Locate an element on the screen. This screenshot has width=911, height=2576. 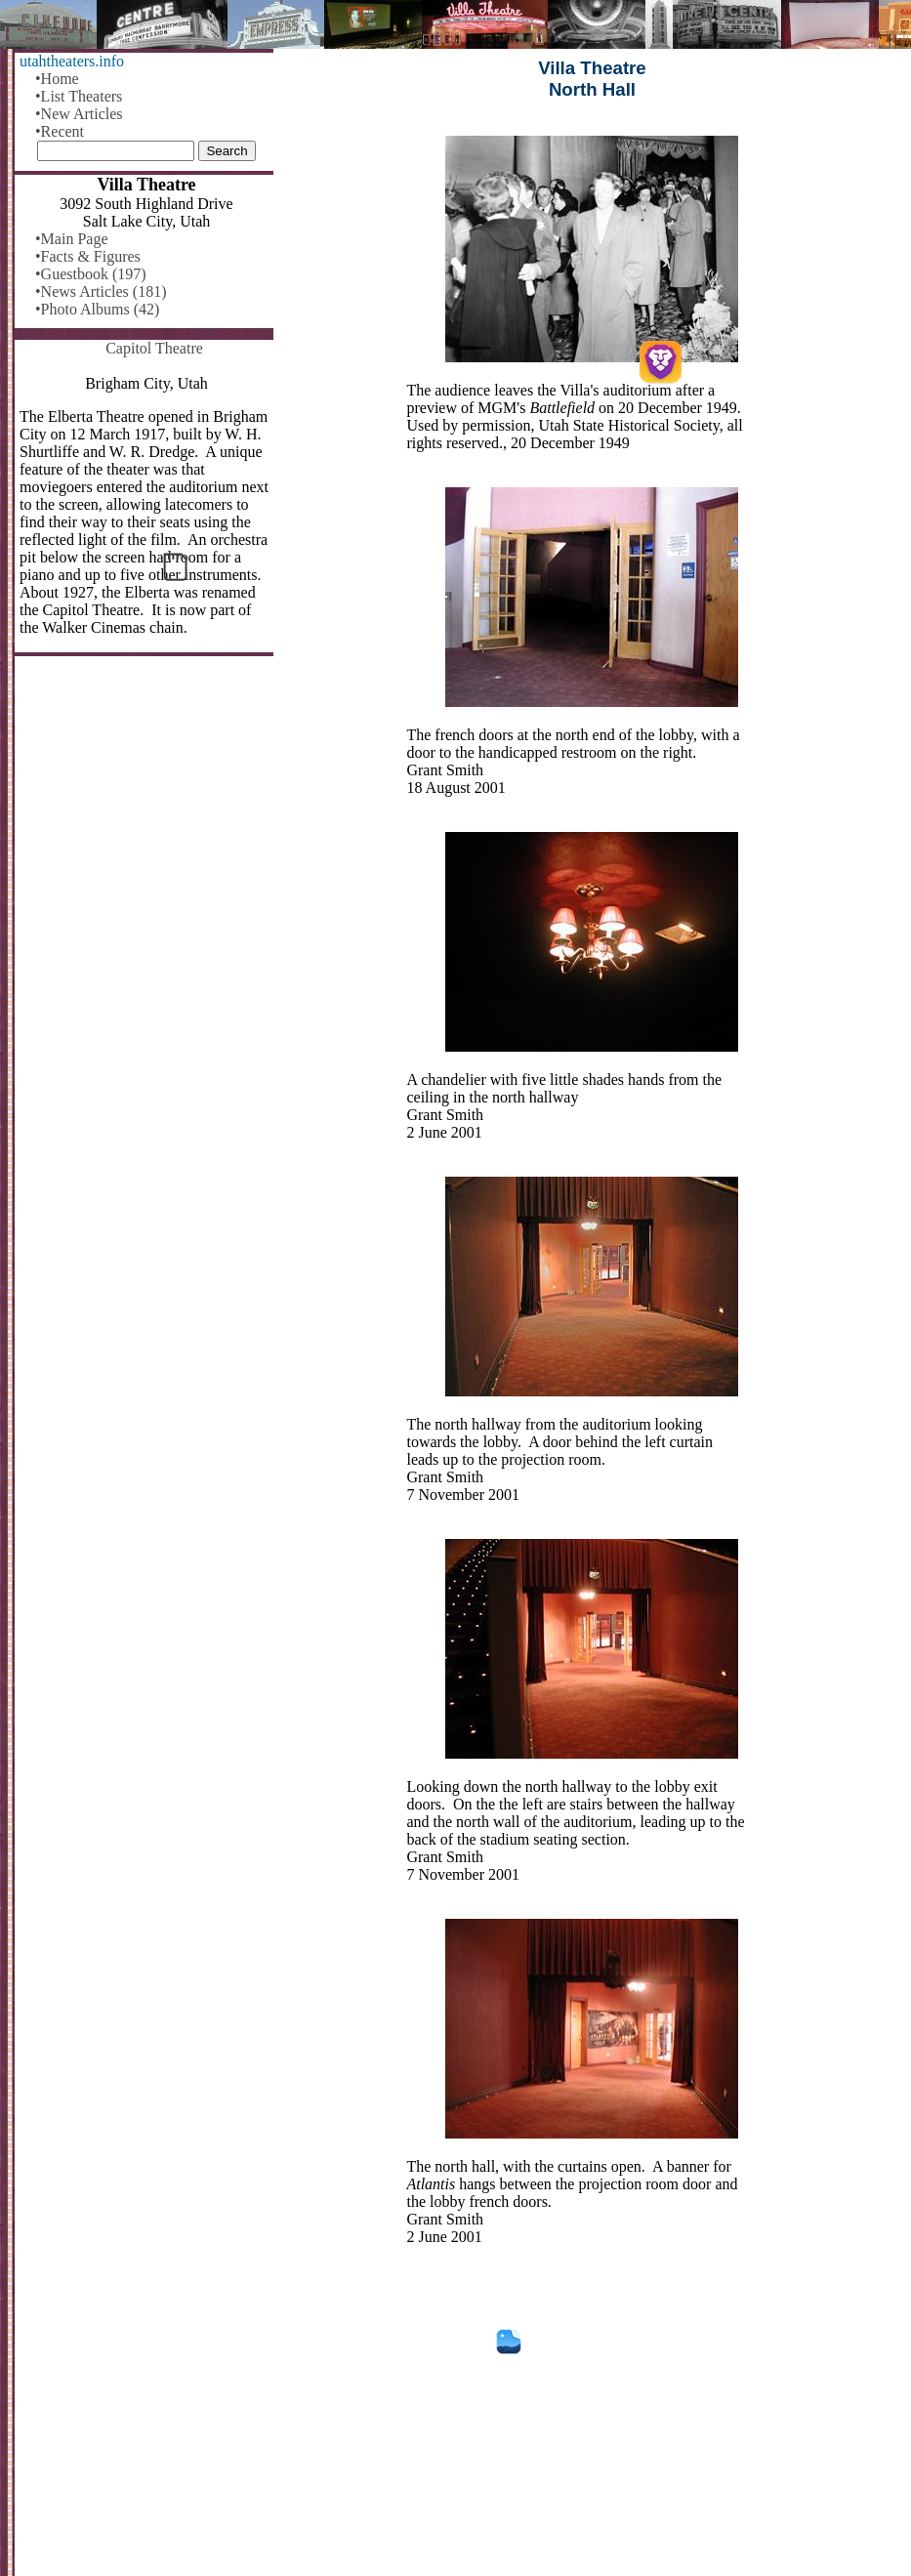
launch brave nightly browser is located at coordinates (660, 361).